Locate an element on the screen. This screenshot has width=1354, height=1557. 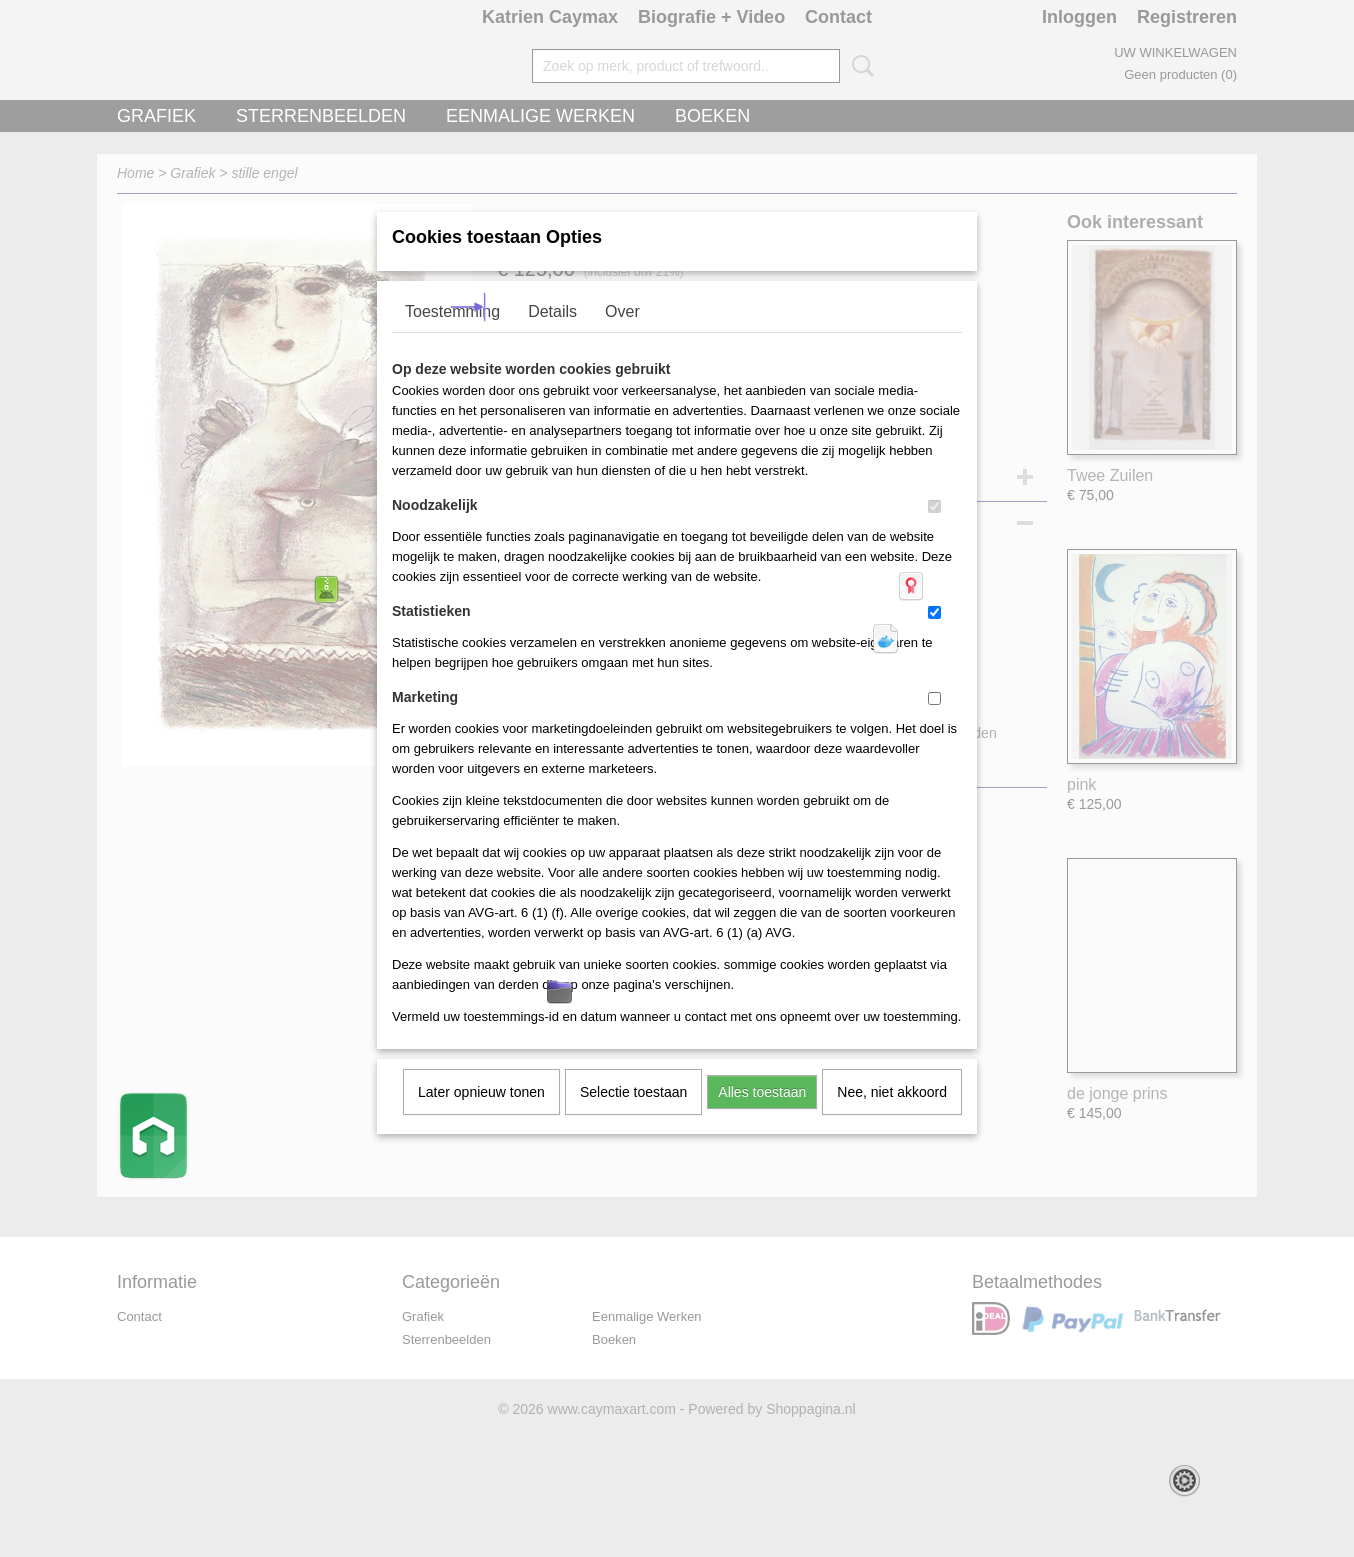
an android application package file is located at coordinates (326, 589).